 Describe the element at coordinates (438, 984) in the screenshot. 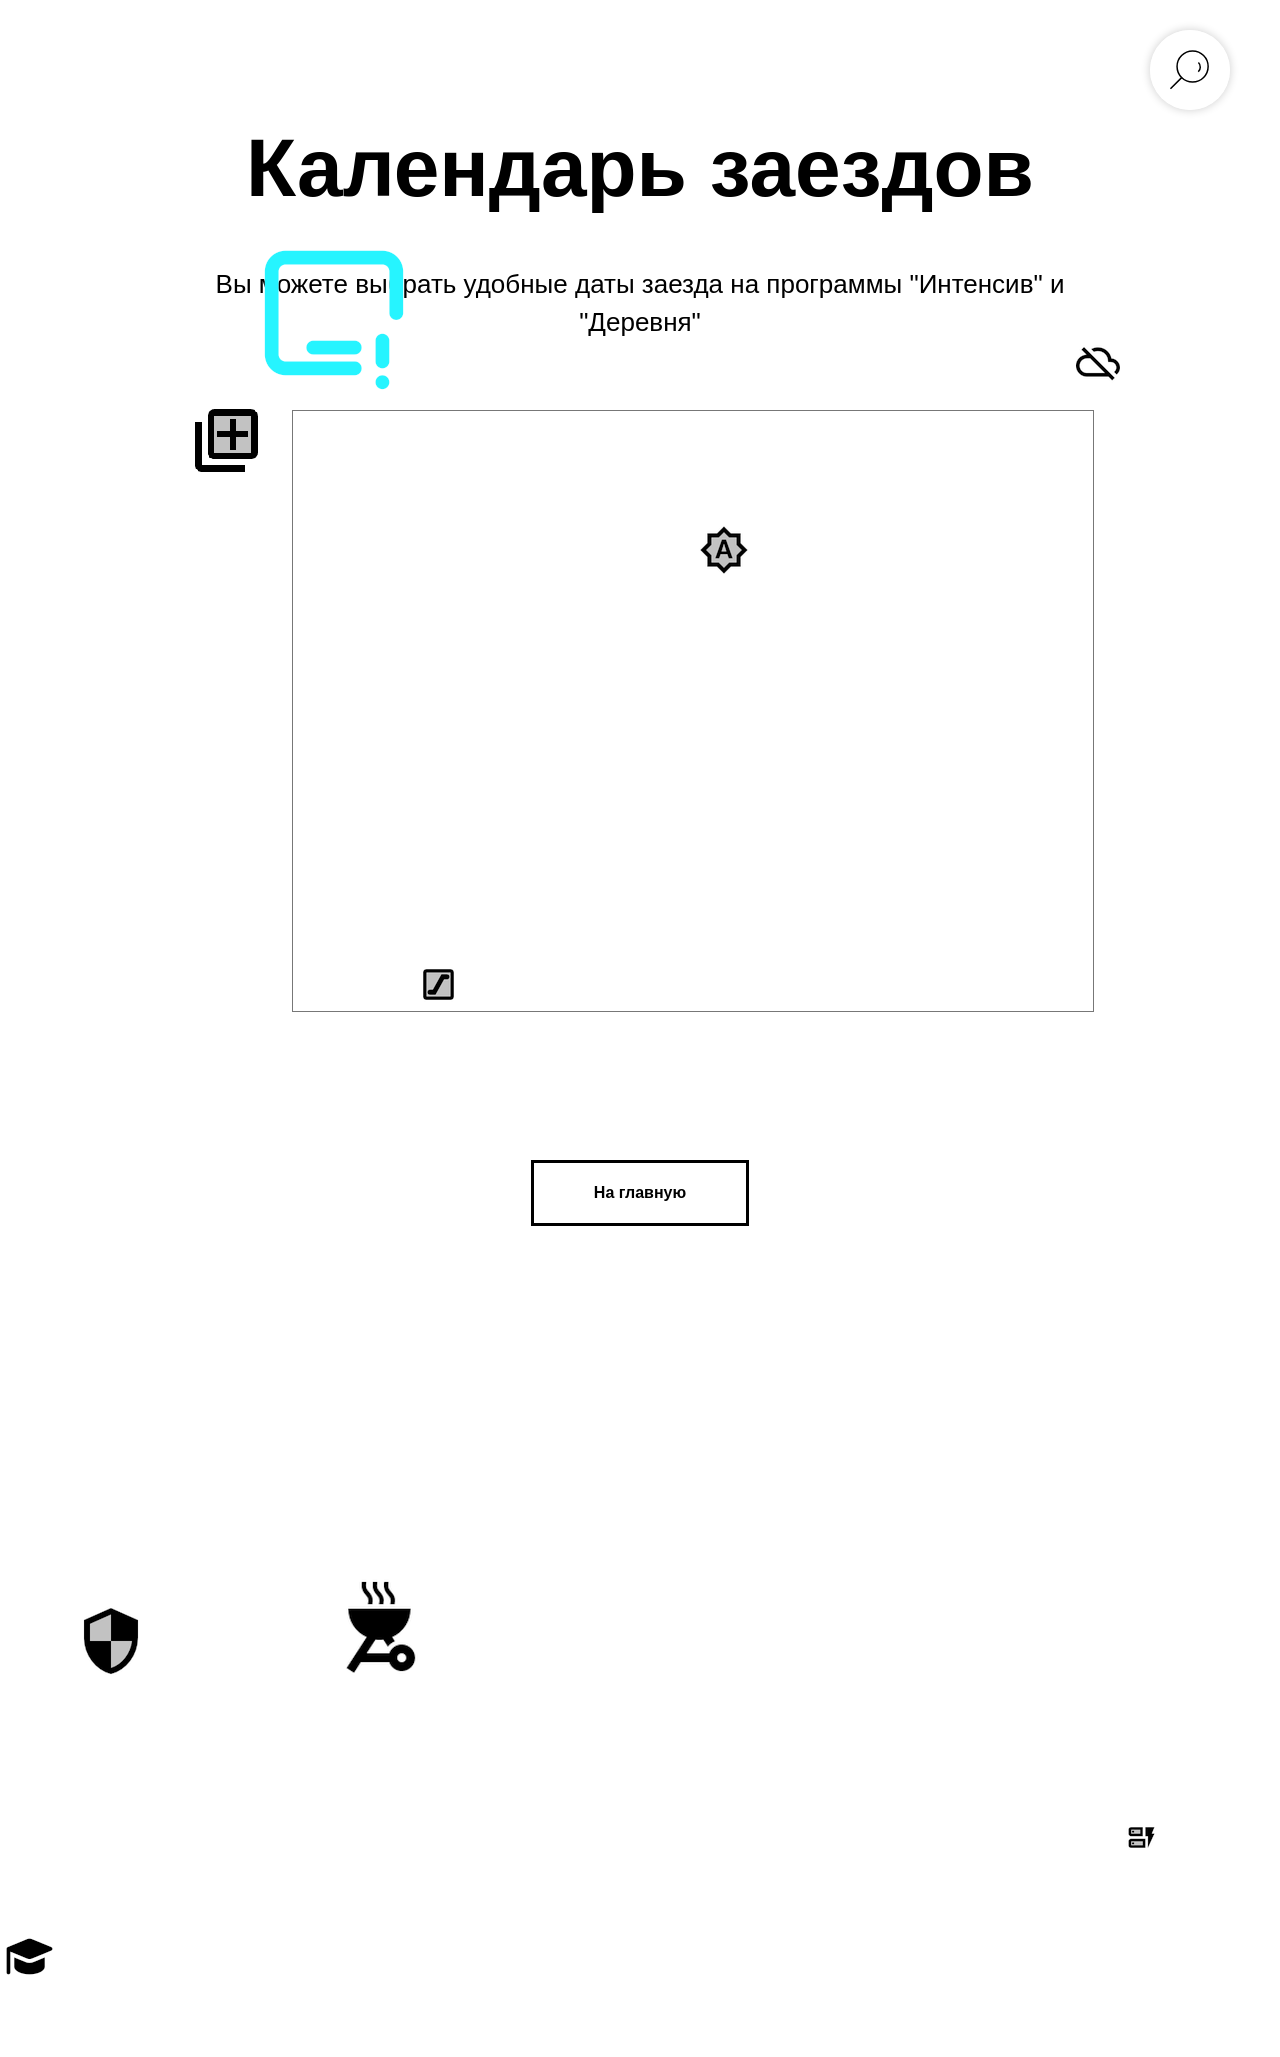

I see `indicates escalator access nearby` at that location.